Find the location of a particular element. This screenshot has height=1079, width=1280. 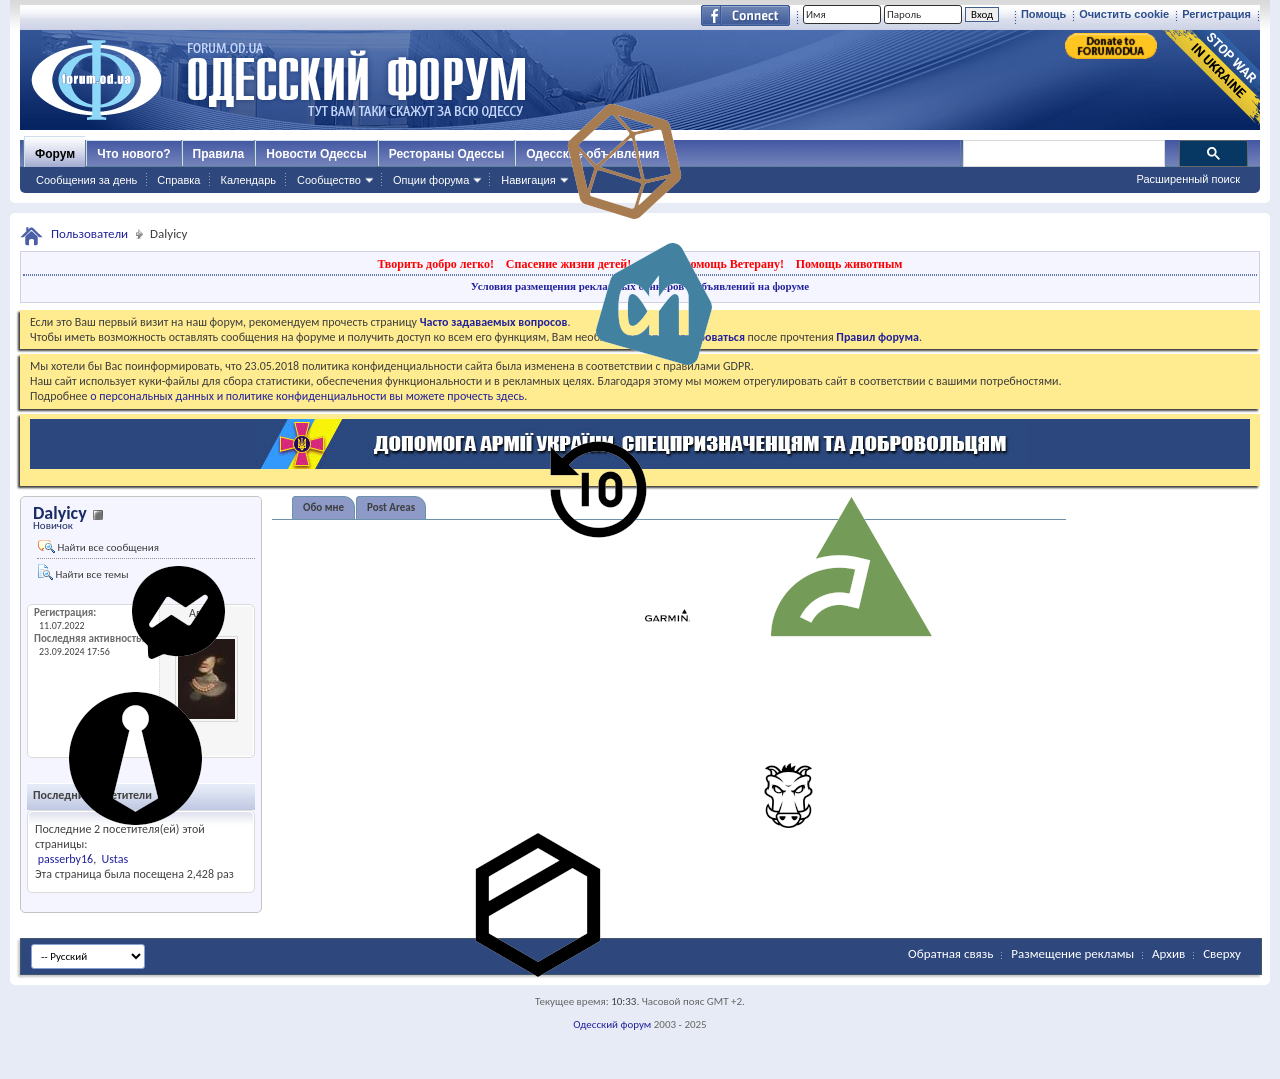

skip back 10 seconds in media playback is located at coordinates (598, 489).